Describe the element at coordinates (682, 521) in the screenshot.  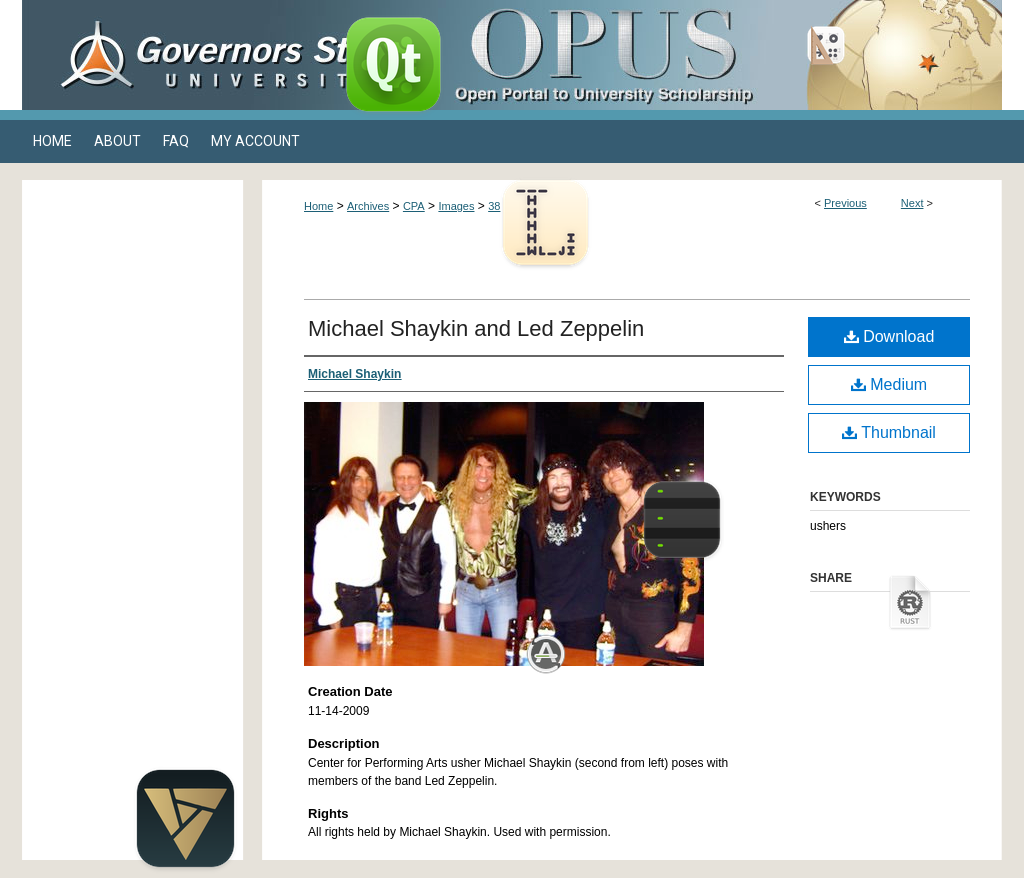
I see `access network server preferences` at that location.